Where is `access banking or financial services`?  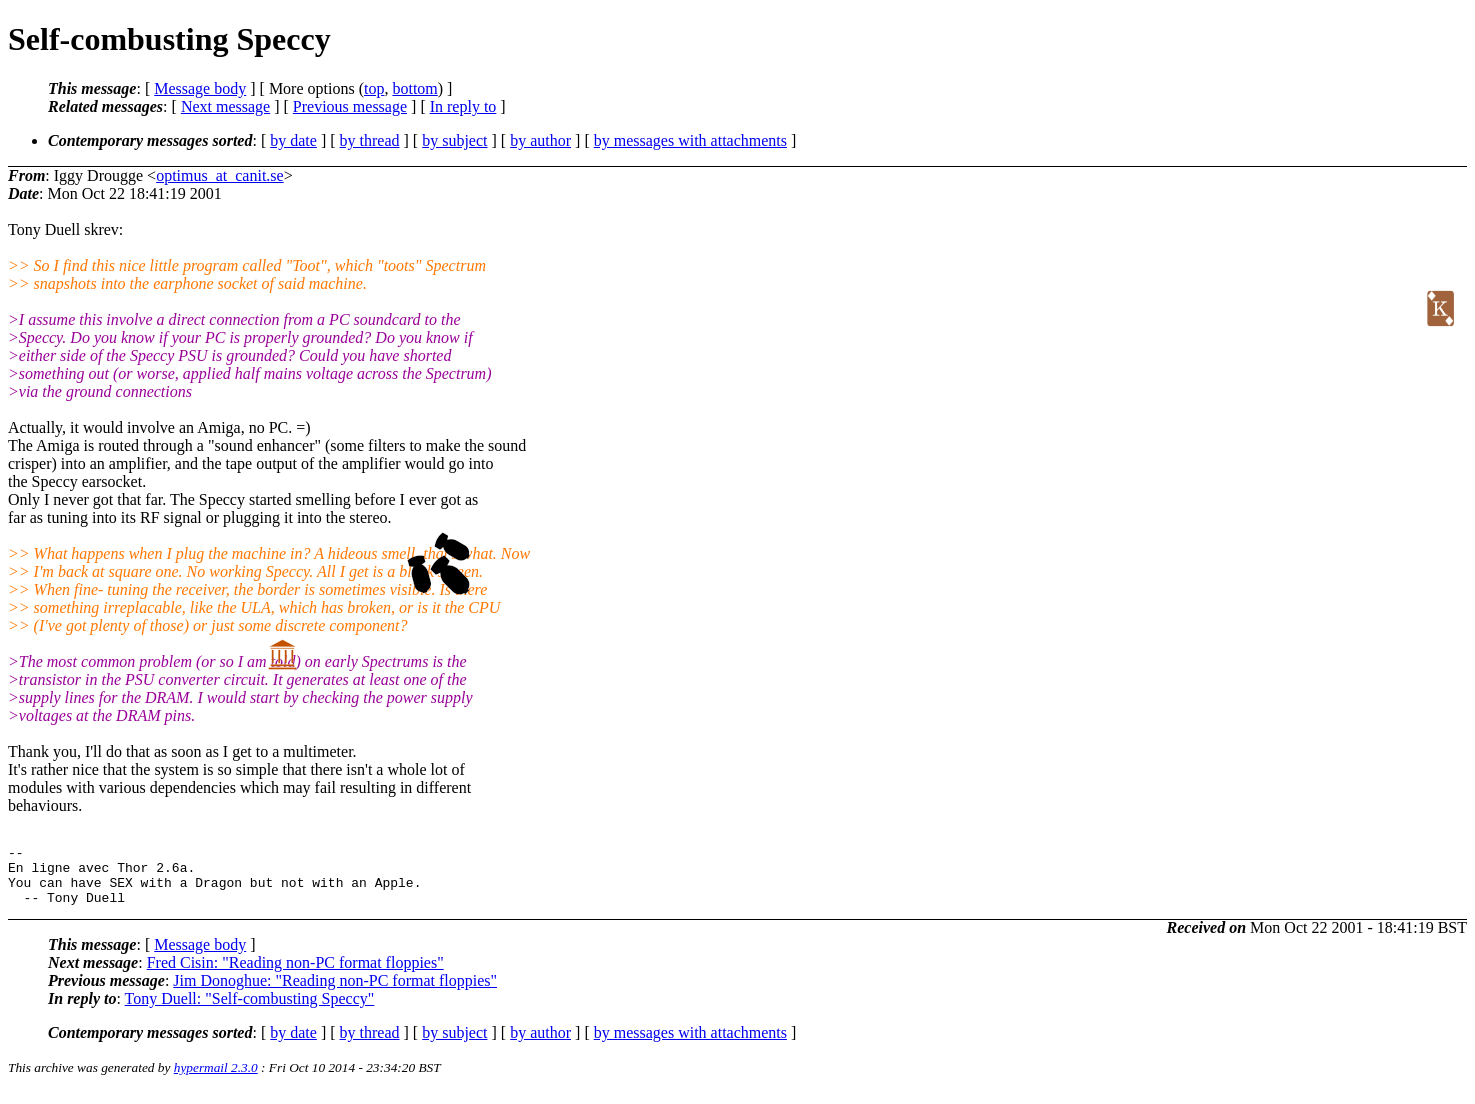
access banking or financial services is located at coordinates (282, 654).